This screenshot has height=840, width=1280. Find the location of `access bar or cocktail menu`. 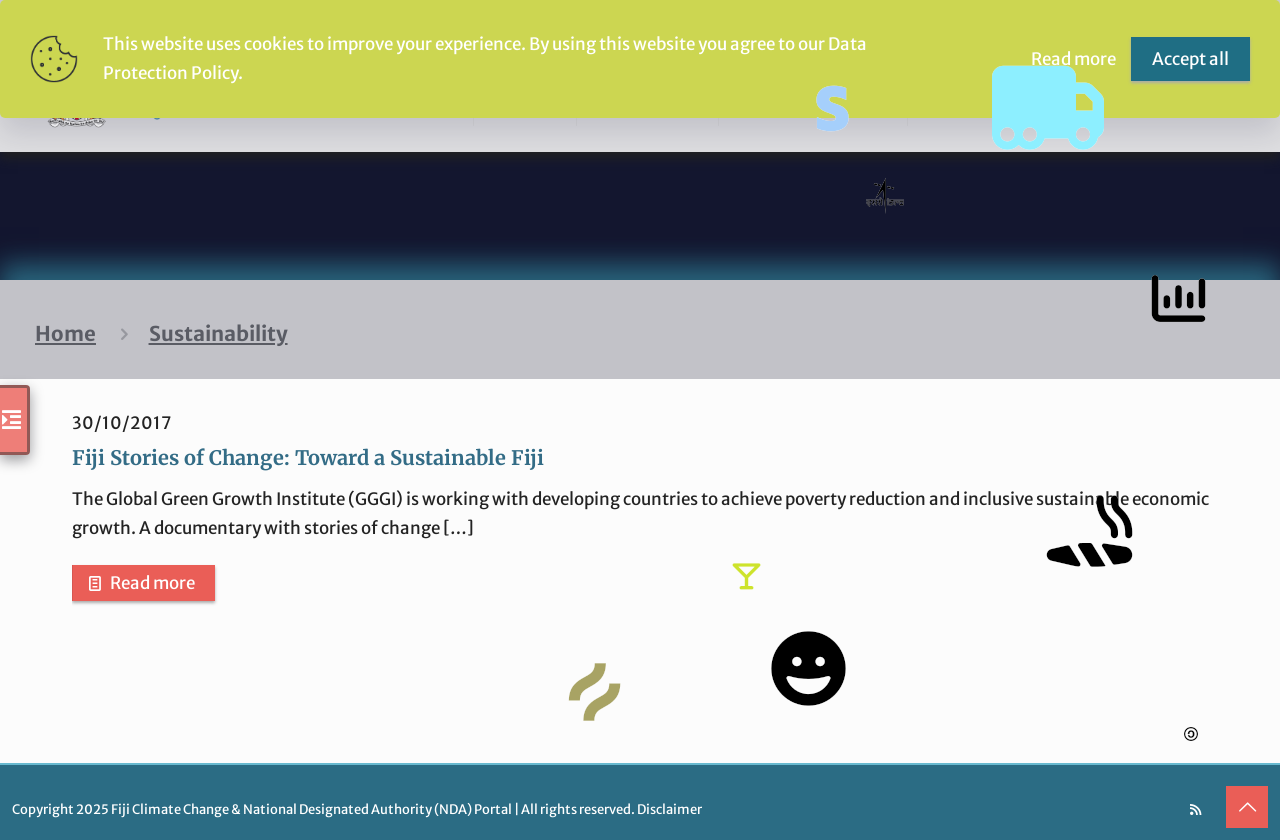

access bar or cocktail menu is located at coordinates (746, 575).